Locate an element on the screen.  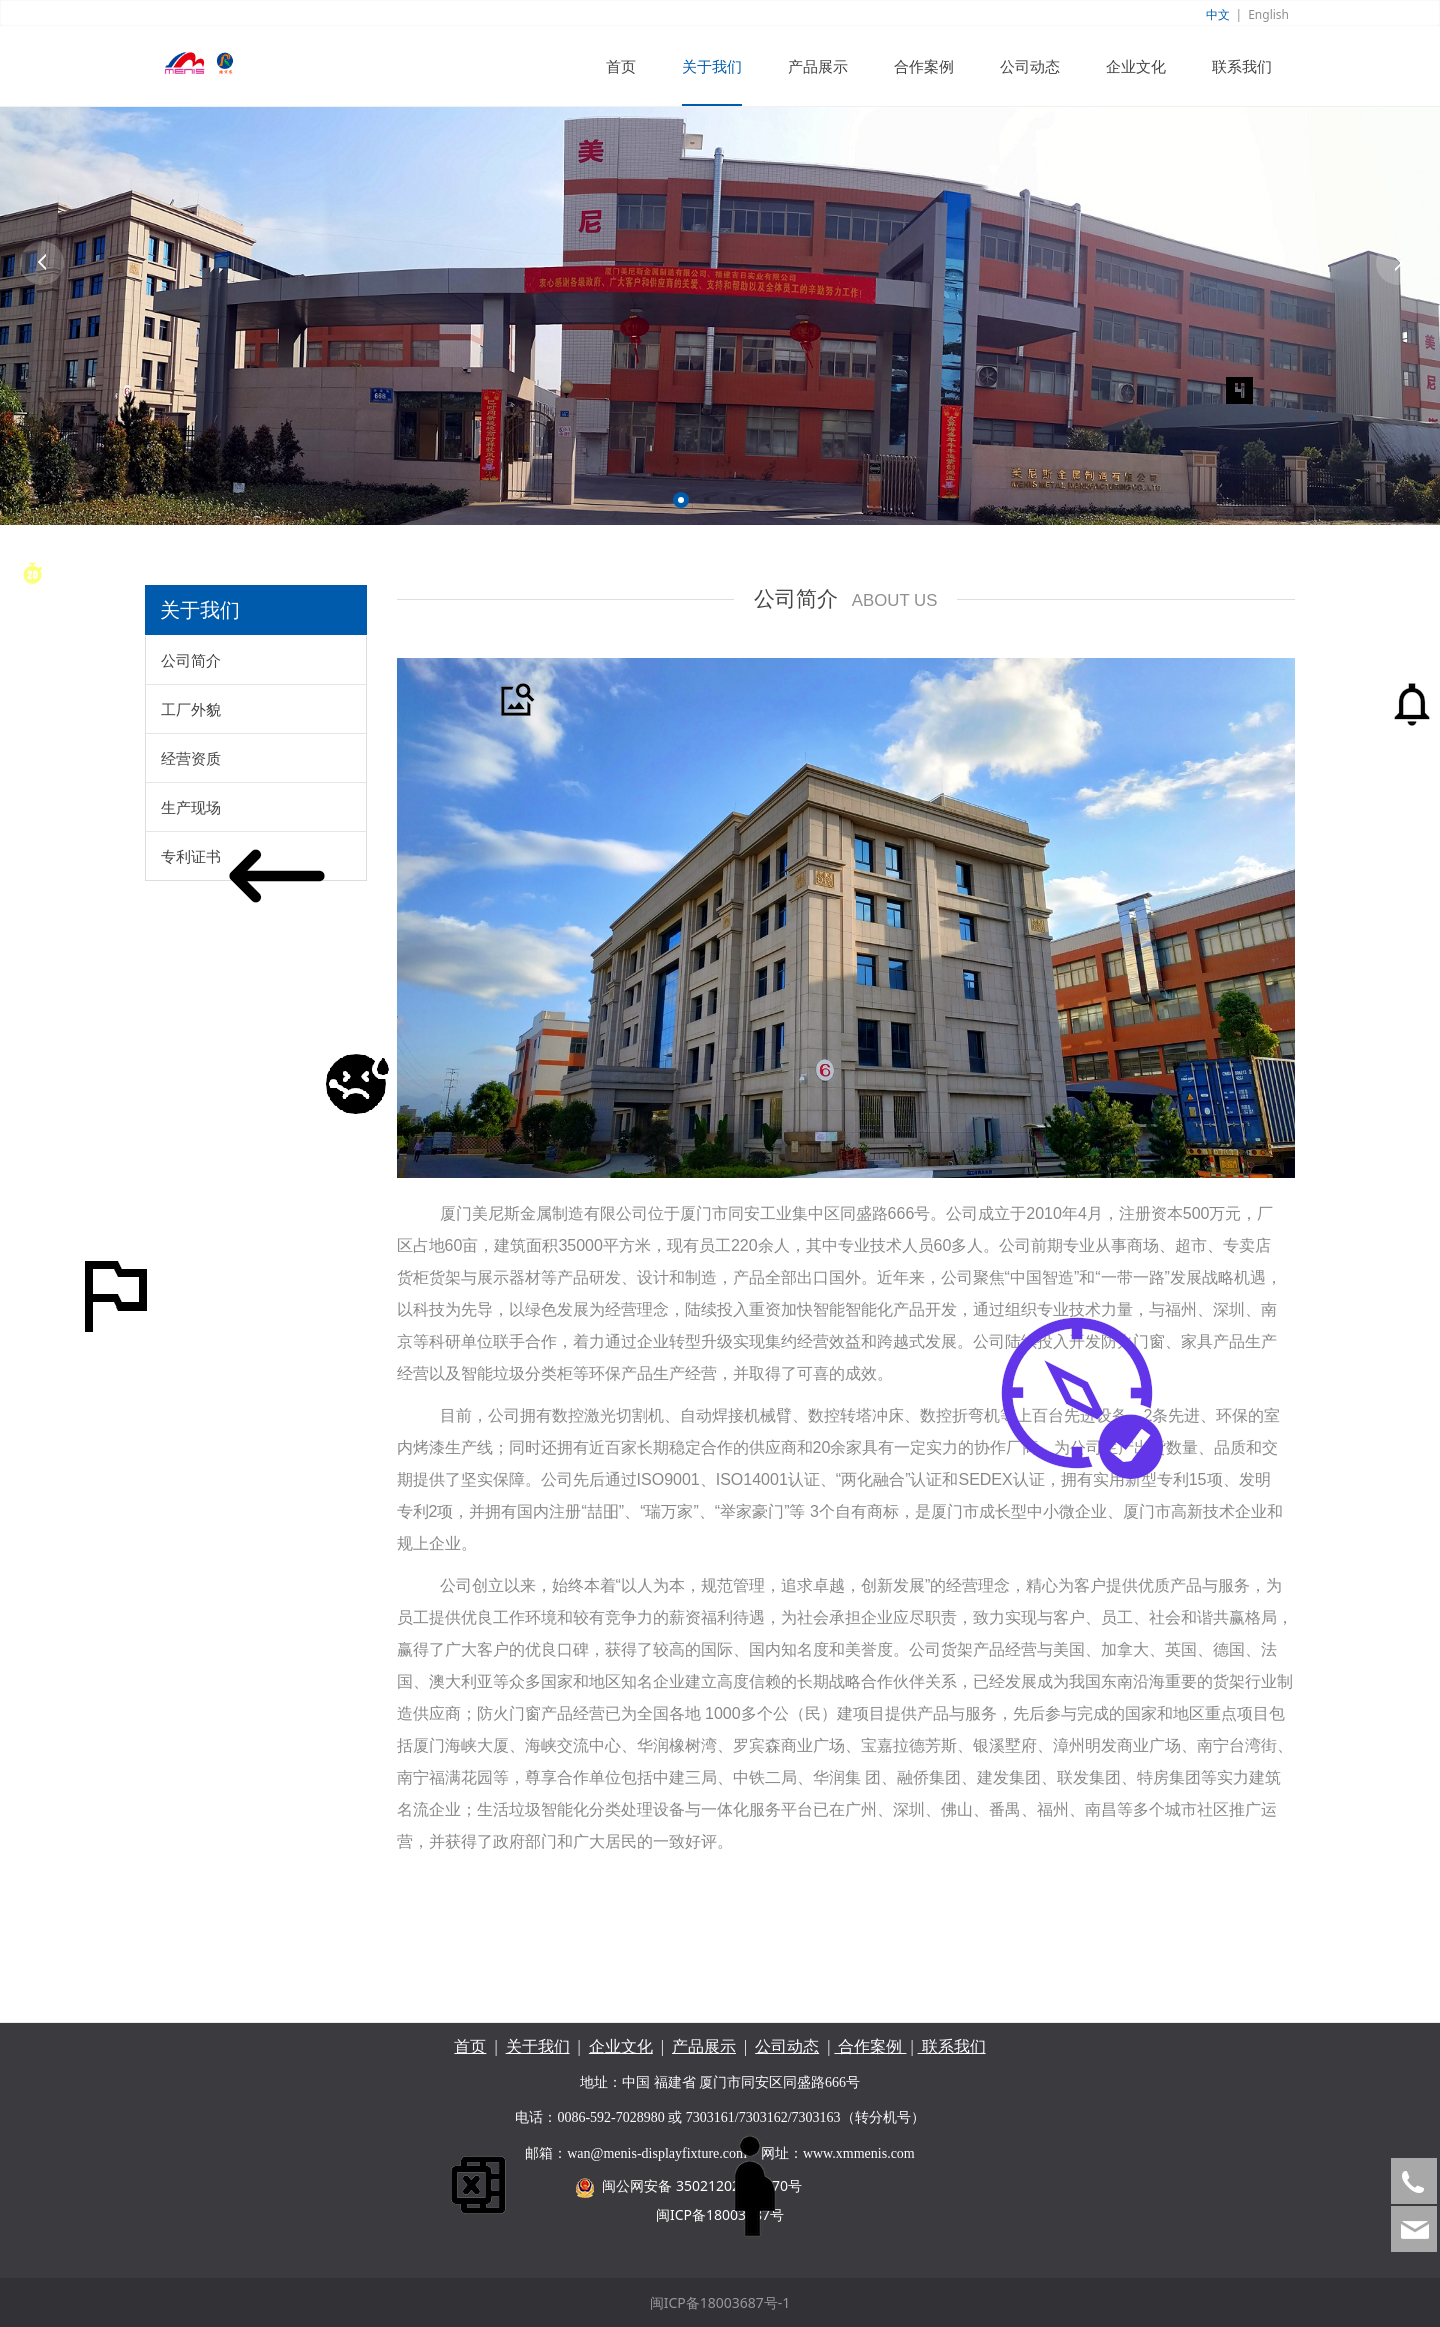
select filter or preset number 4 is located at coordinates (1239, 390).